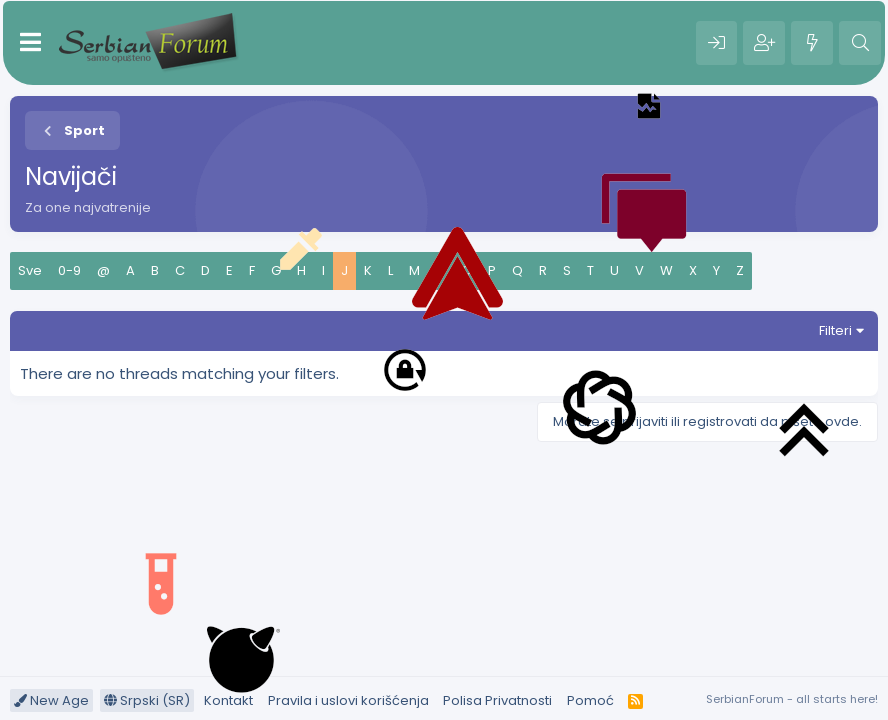  What do you see at coordinates (405, 370) in the screenshot?
I see `screen rotation is locked` at bounding box center [405, 370].